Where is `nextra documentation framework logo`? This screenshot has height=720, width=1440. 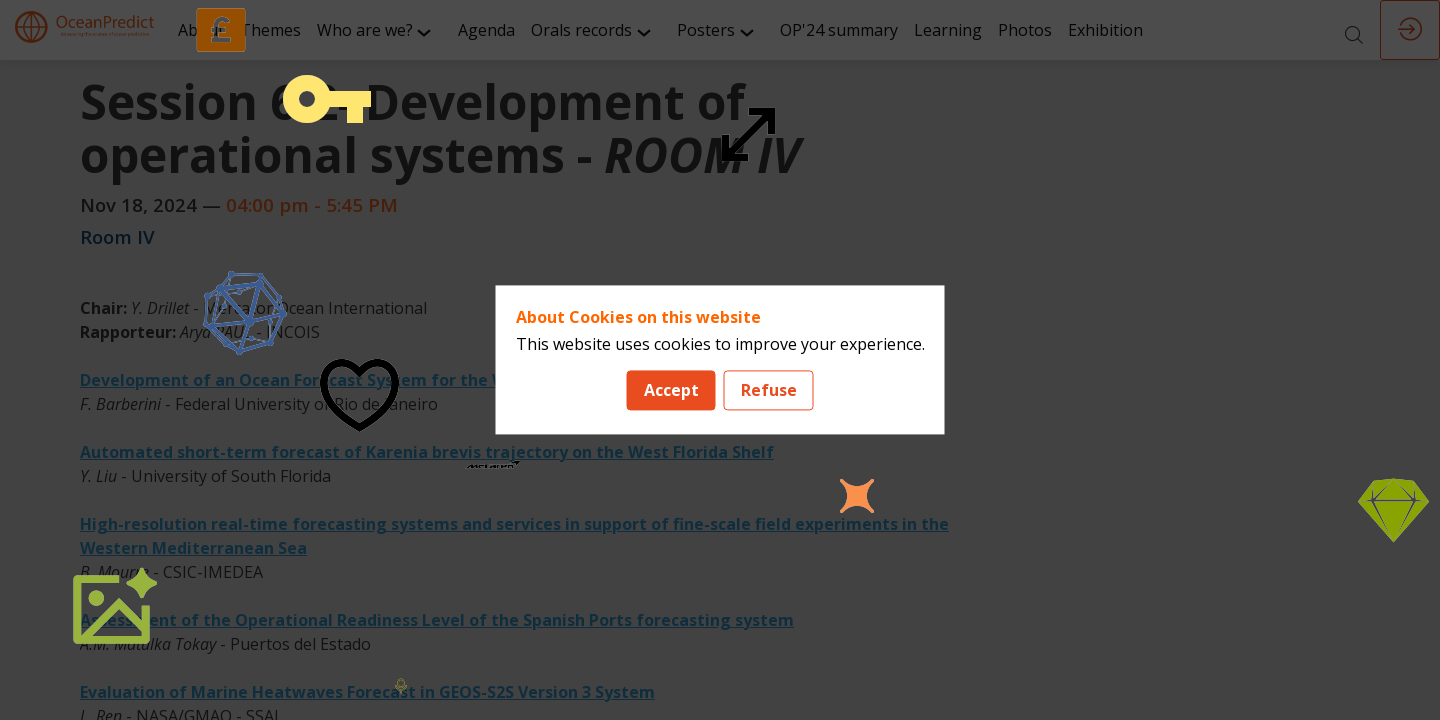
nextra documentation framework logo is located at coordinates (857, 496).